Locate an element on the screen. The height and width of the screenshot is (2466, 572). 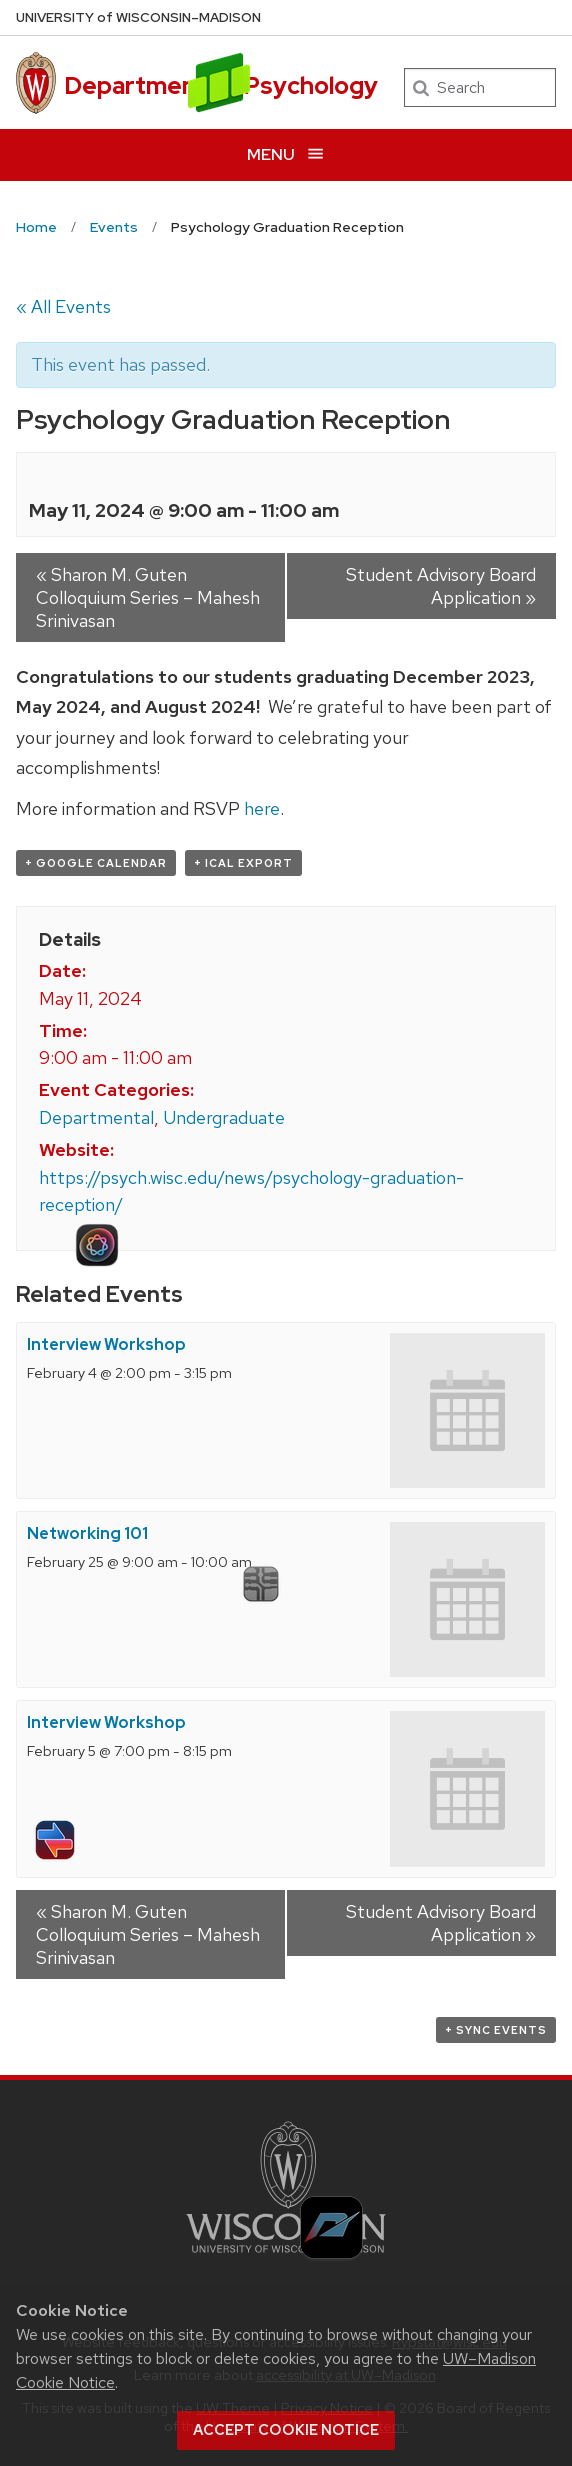
open Image Playground app is located at coordinates (97, 1245).